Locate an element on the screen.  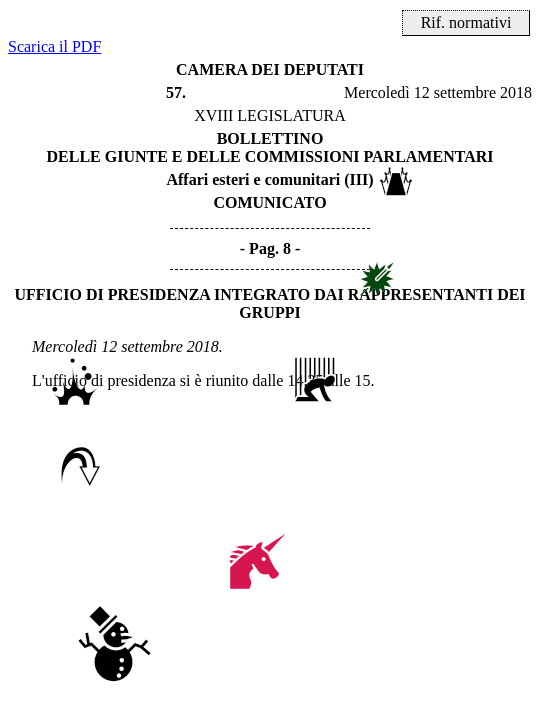
indicates a splash effect or water impact in gameplay is located at coordinates (75, 382).